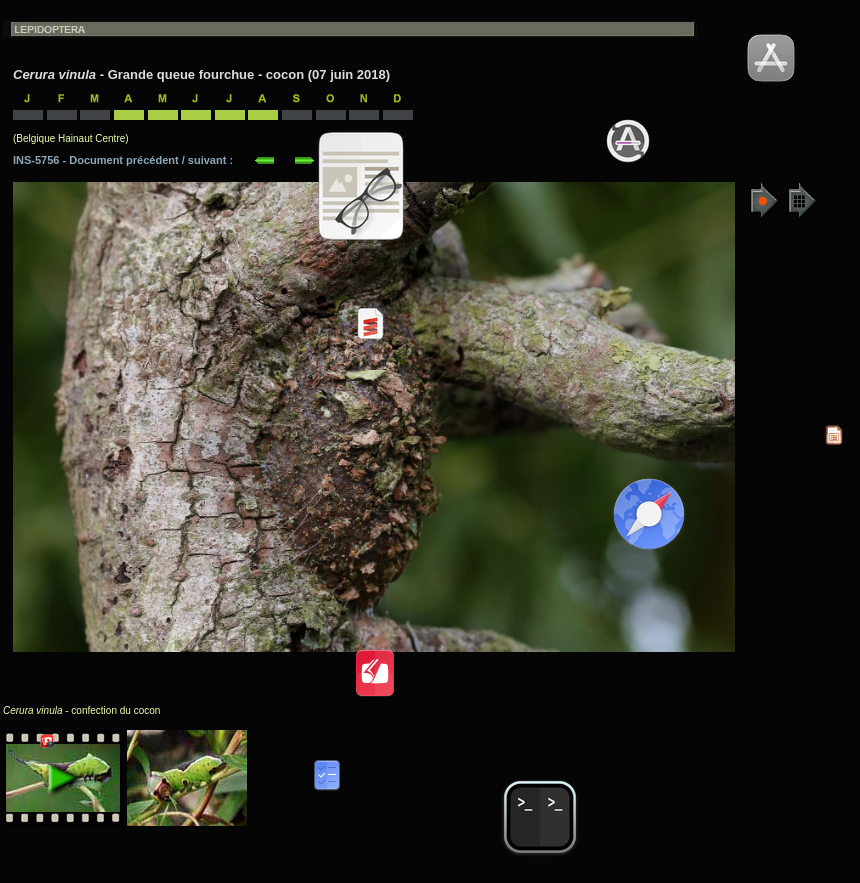 The image size is (860, 883). What do you see at coordinates (370, 323) in the screenshot?
I see `a scala programming language source file` at bounding box center [370, 323].